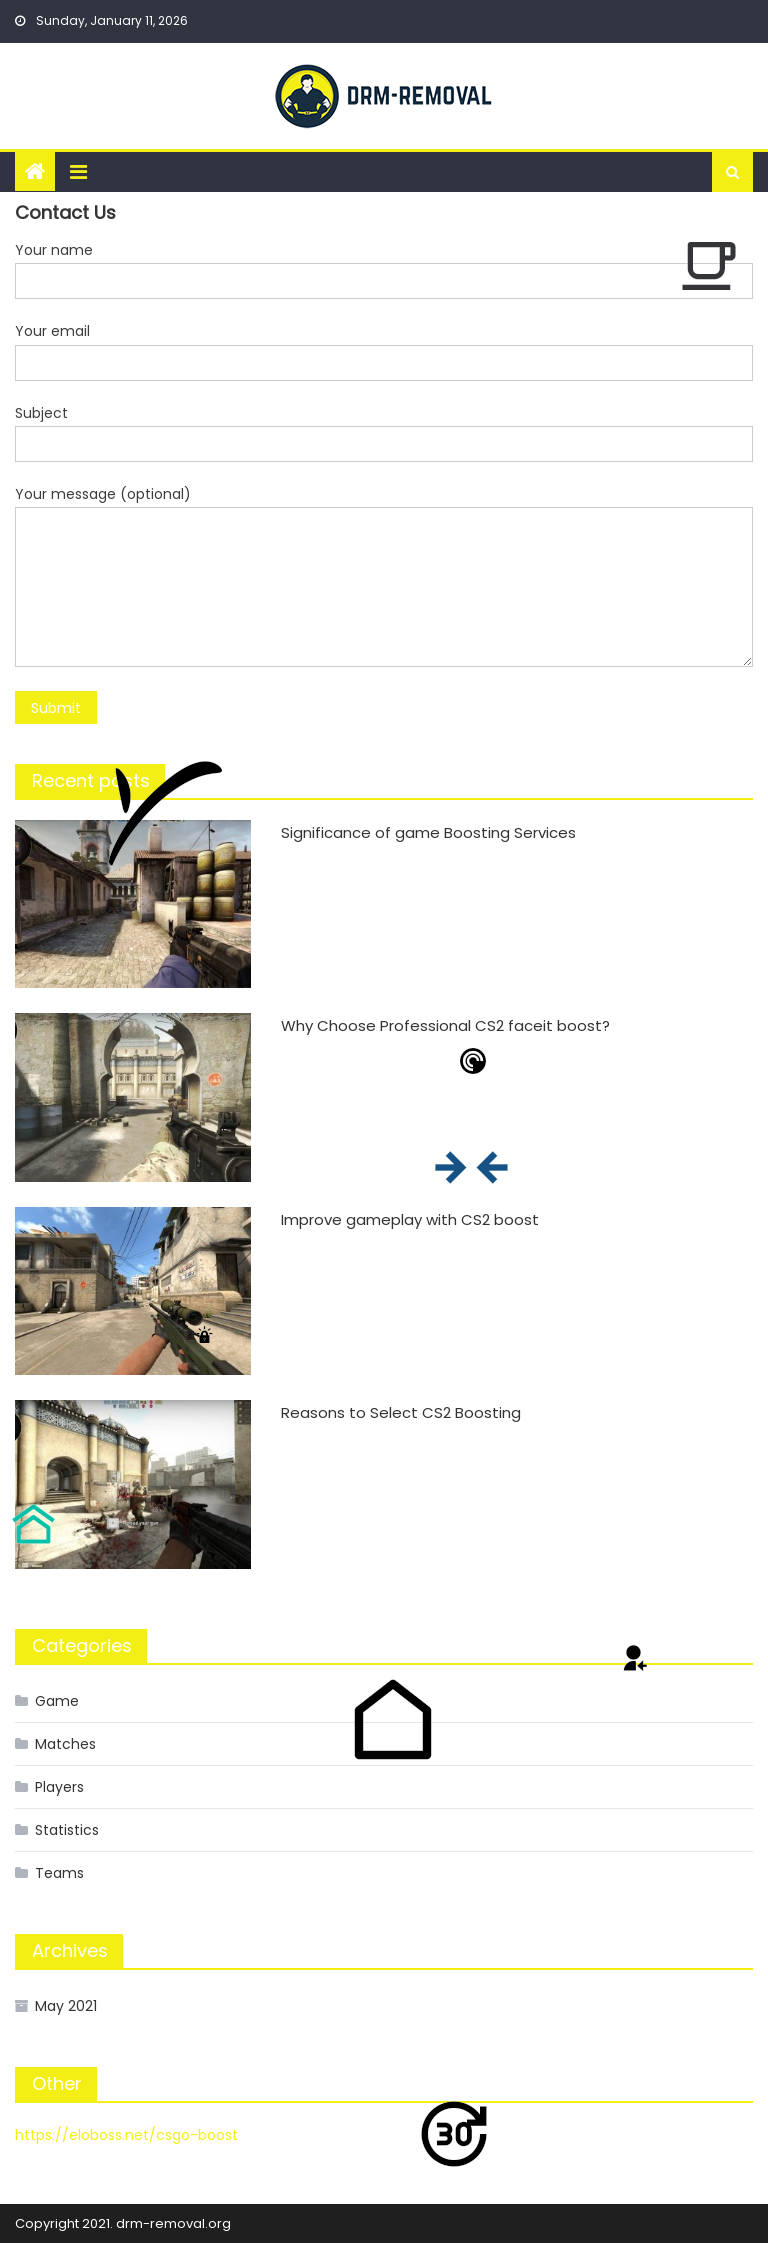  What do you see at coordinates (165, 813) in the screenshot?
I see `payoneer payment service logo` at bounding box center [165, 813].